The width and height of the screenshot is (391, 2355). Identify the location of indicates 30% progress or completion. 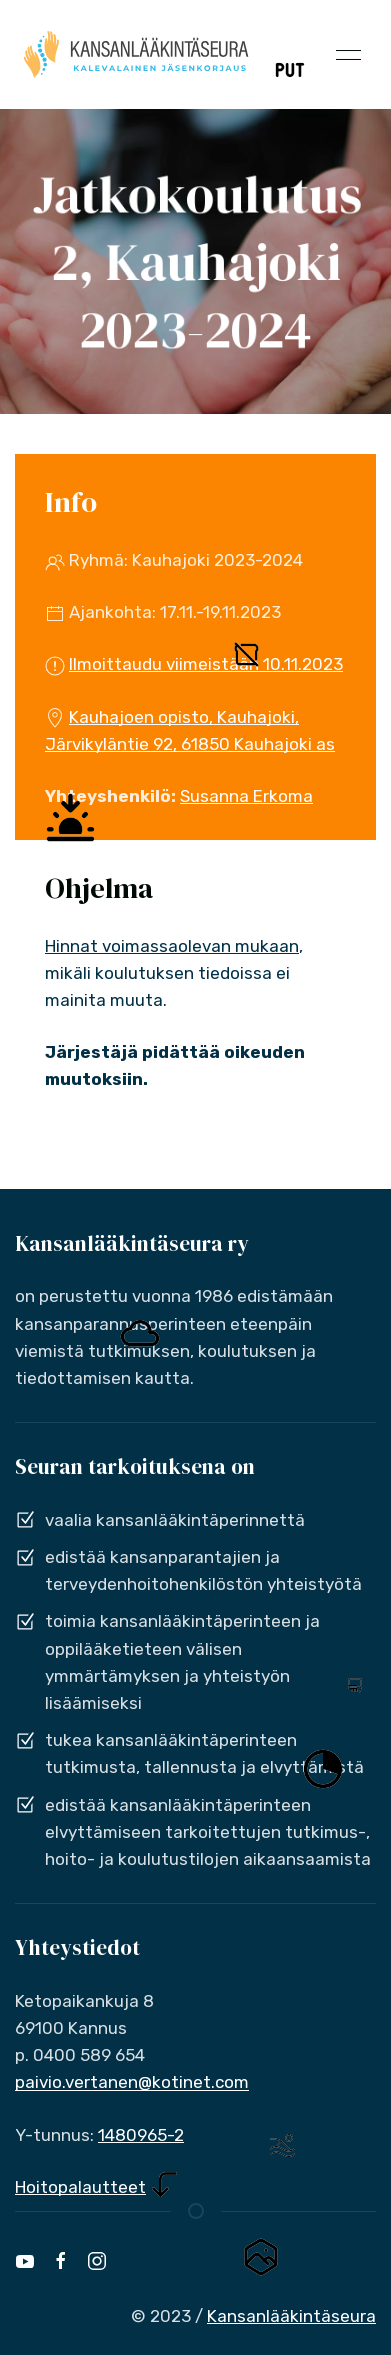
(323, 1769).